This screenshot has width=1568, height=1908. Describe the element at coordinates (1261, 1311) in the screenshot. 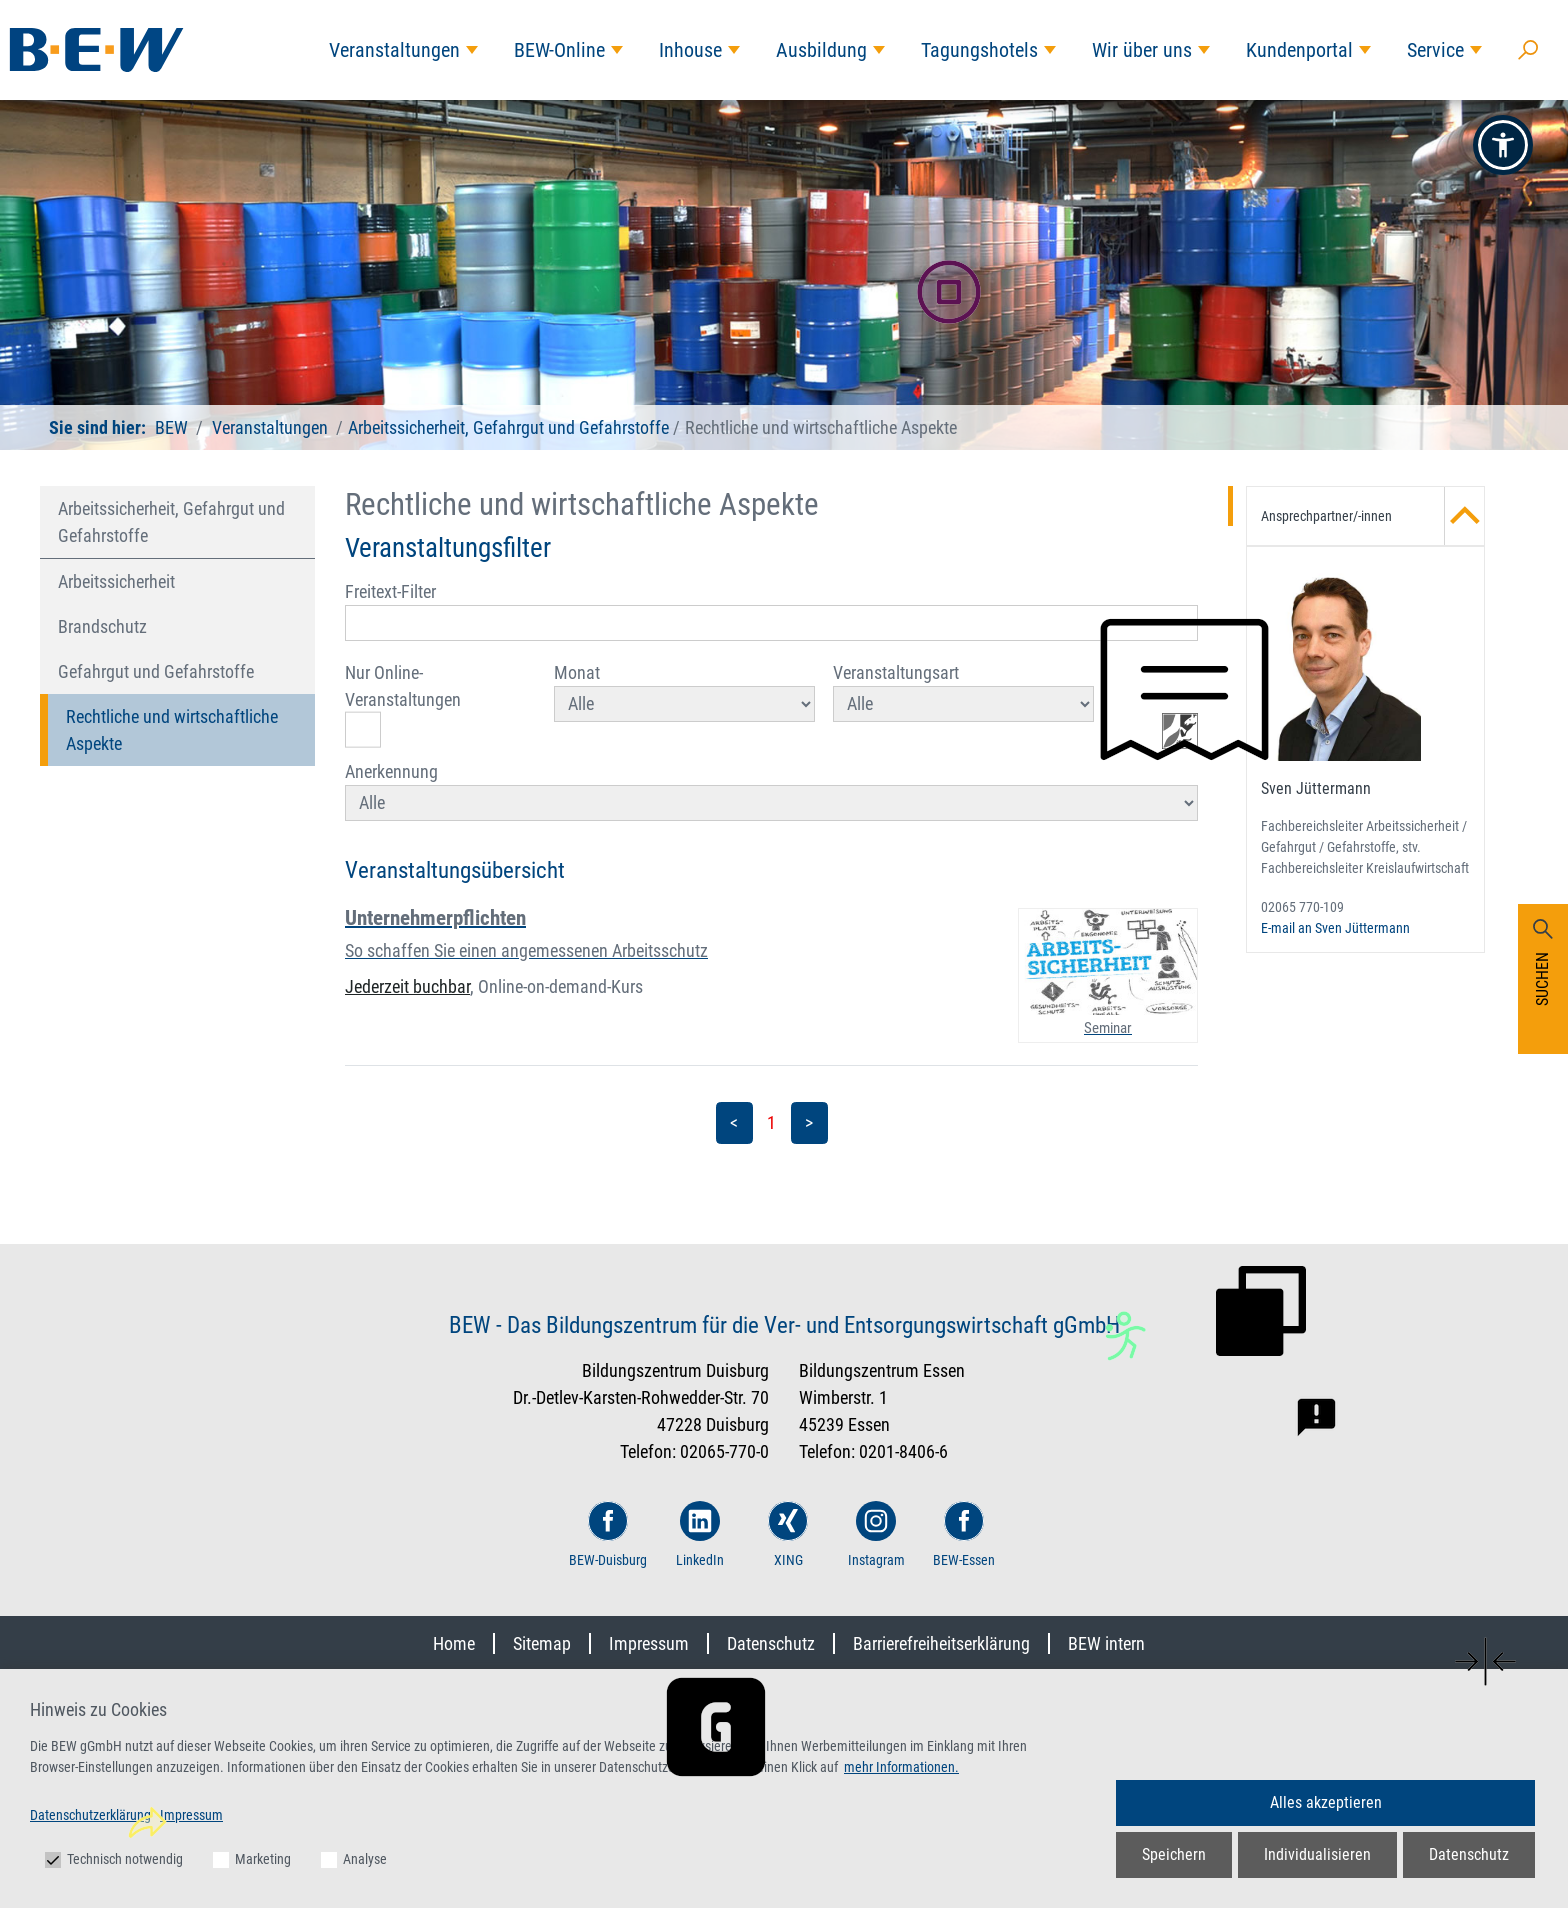

I see `copy to clipboard` at that location.